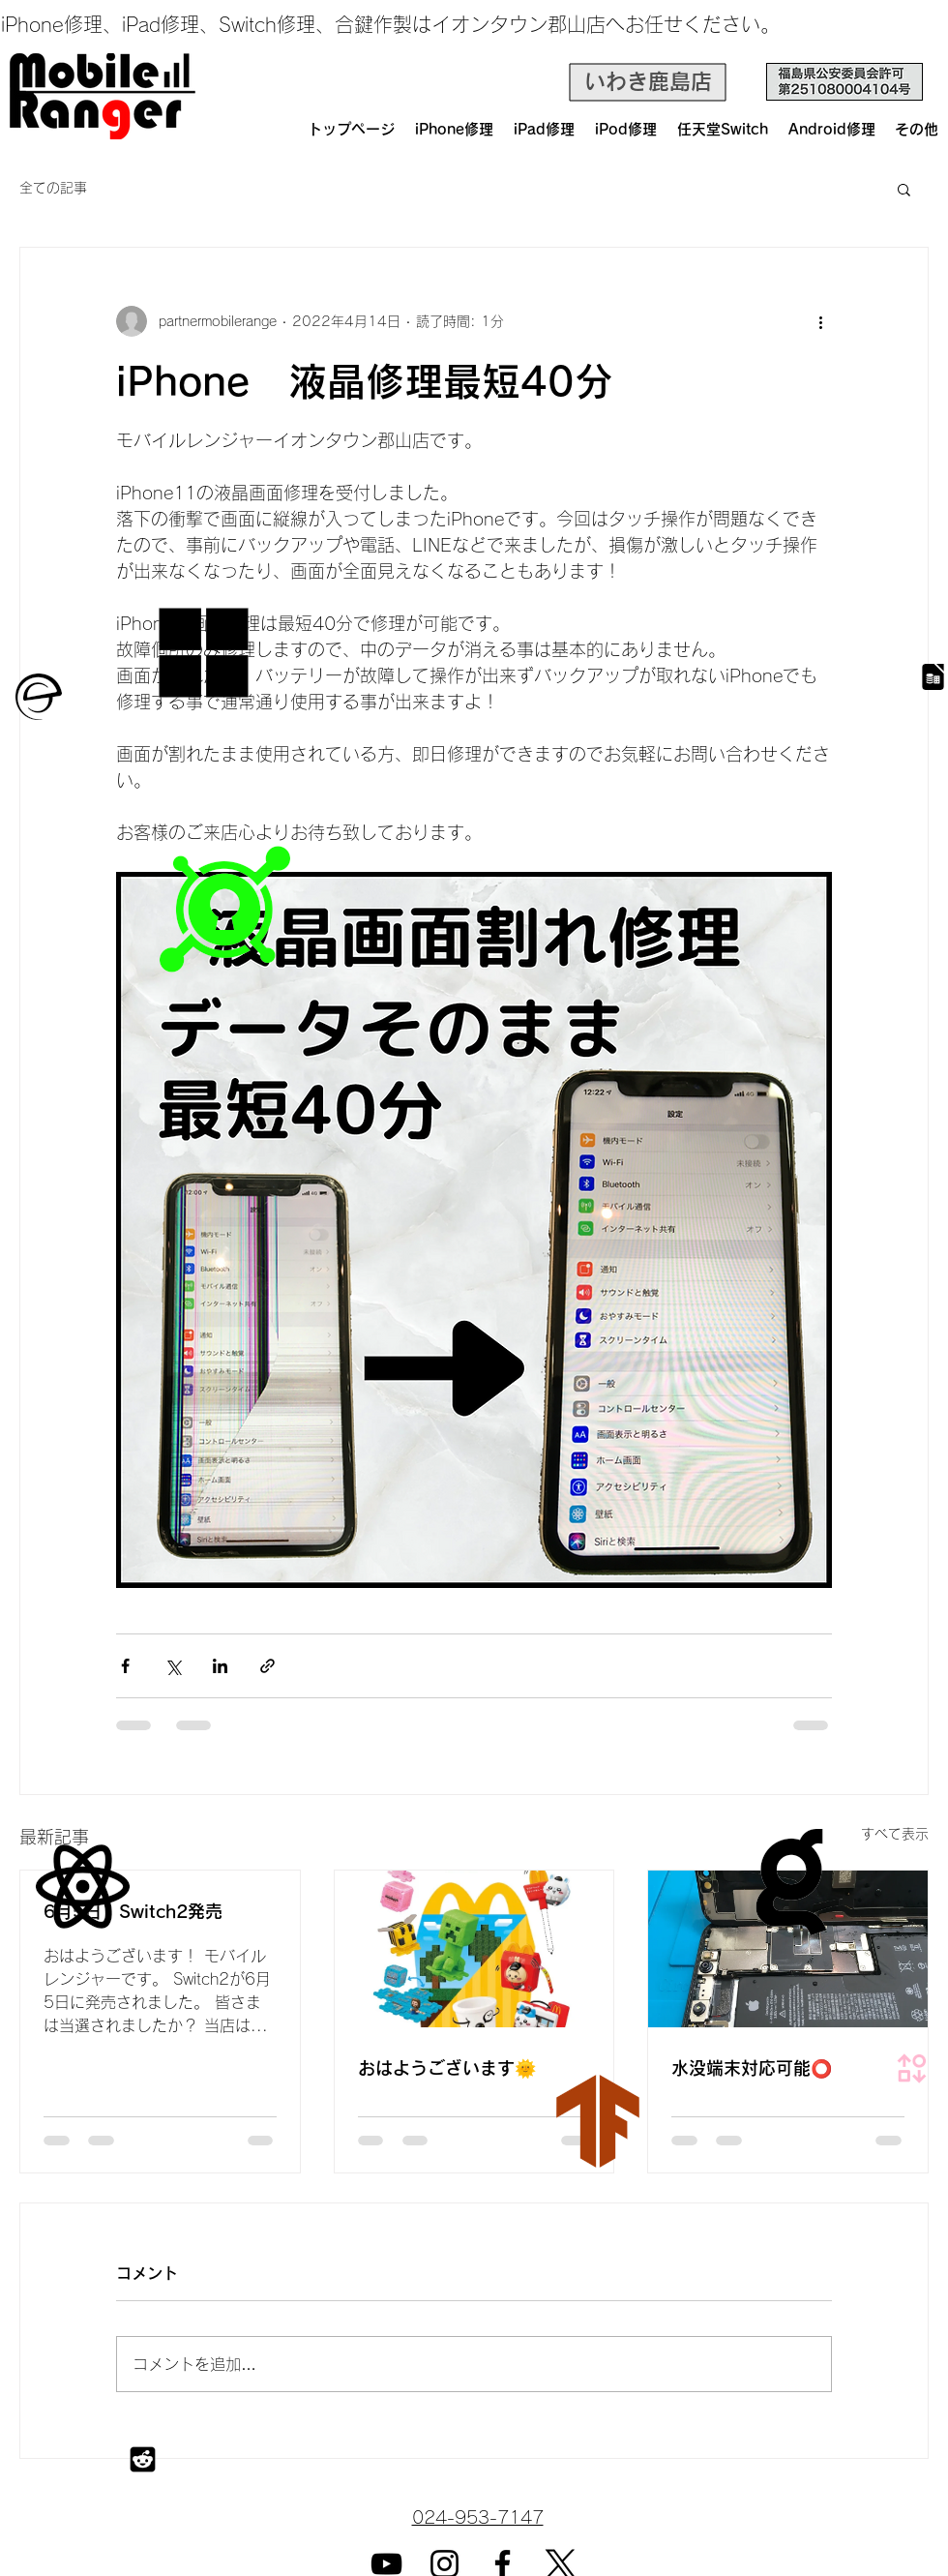 The image size is (948, 2576). I want to click on keycdn content delivery network logo, so click(224, 909).